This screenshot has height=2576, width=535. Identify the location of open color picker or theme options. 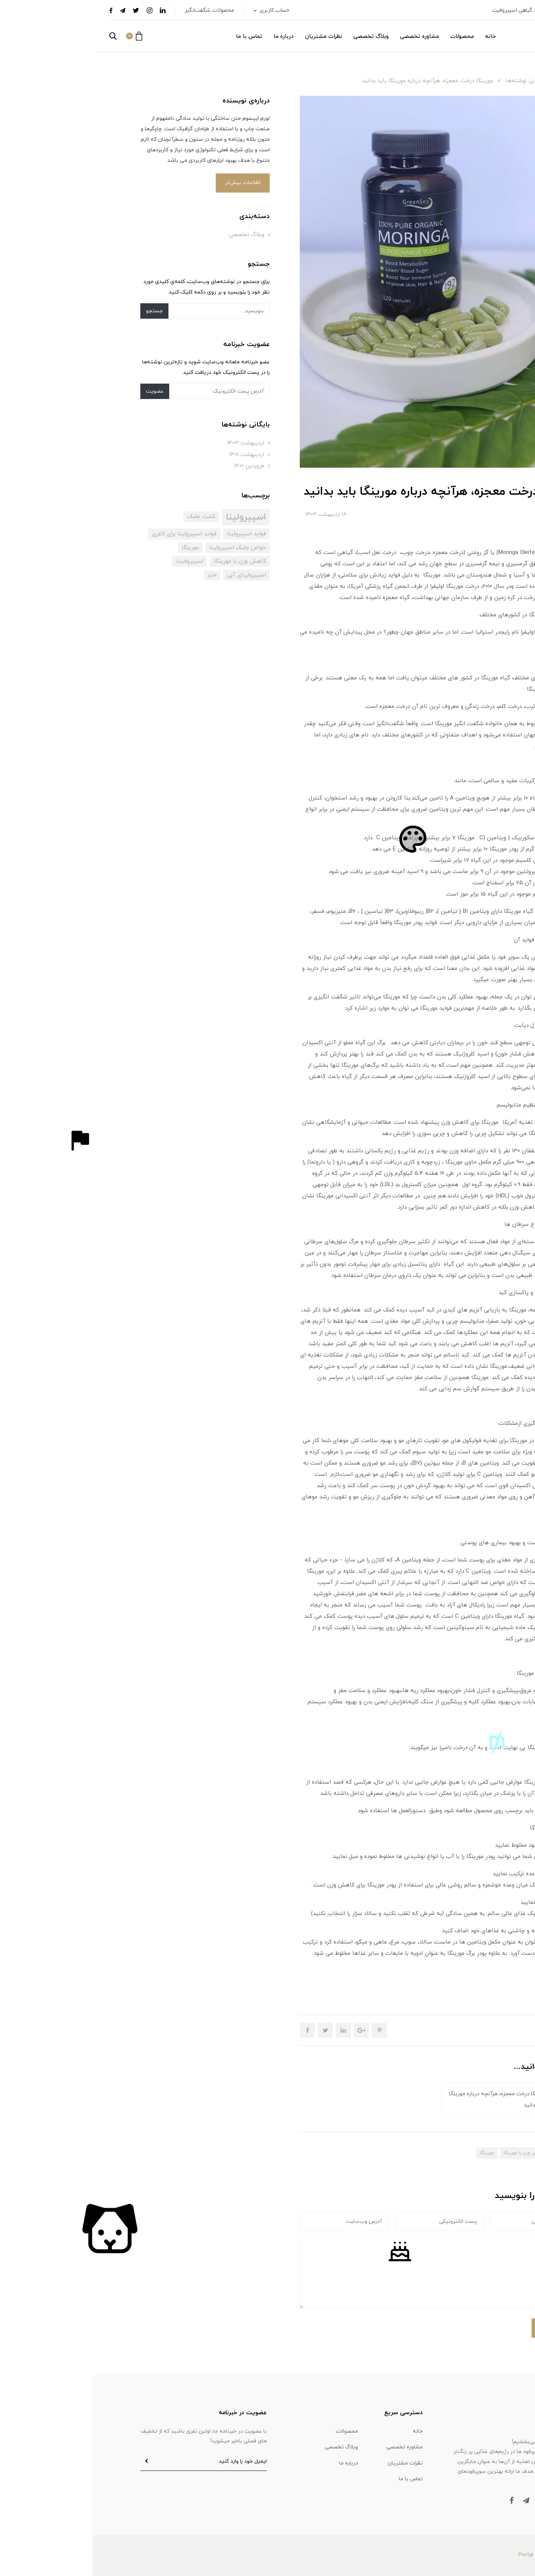
(413, 839).